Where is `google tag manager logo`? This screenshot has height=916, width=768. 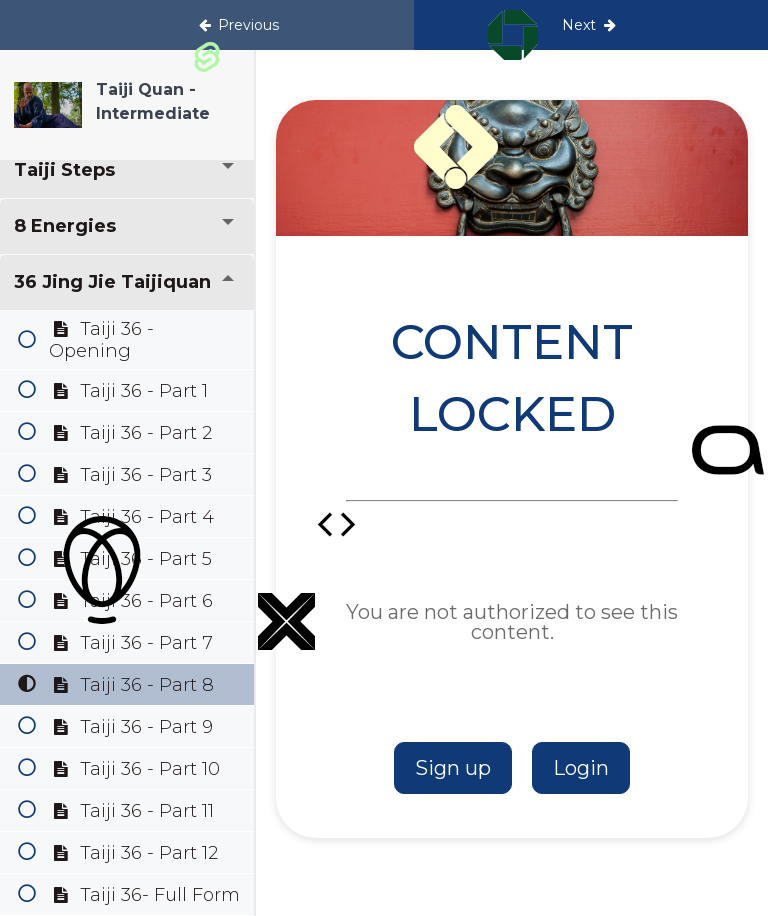 google tag manager logo is located at coordinates (456, 147).